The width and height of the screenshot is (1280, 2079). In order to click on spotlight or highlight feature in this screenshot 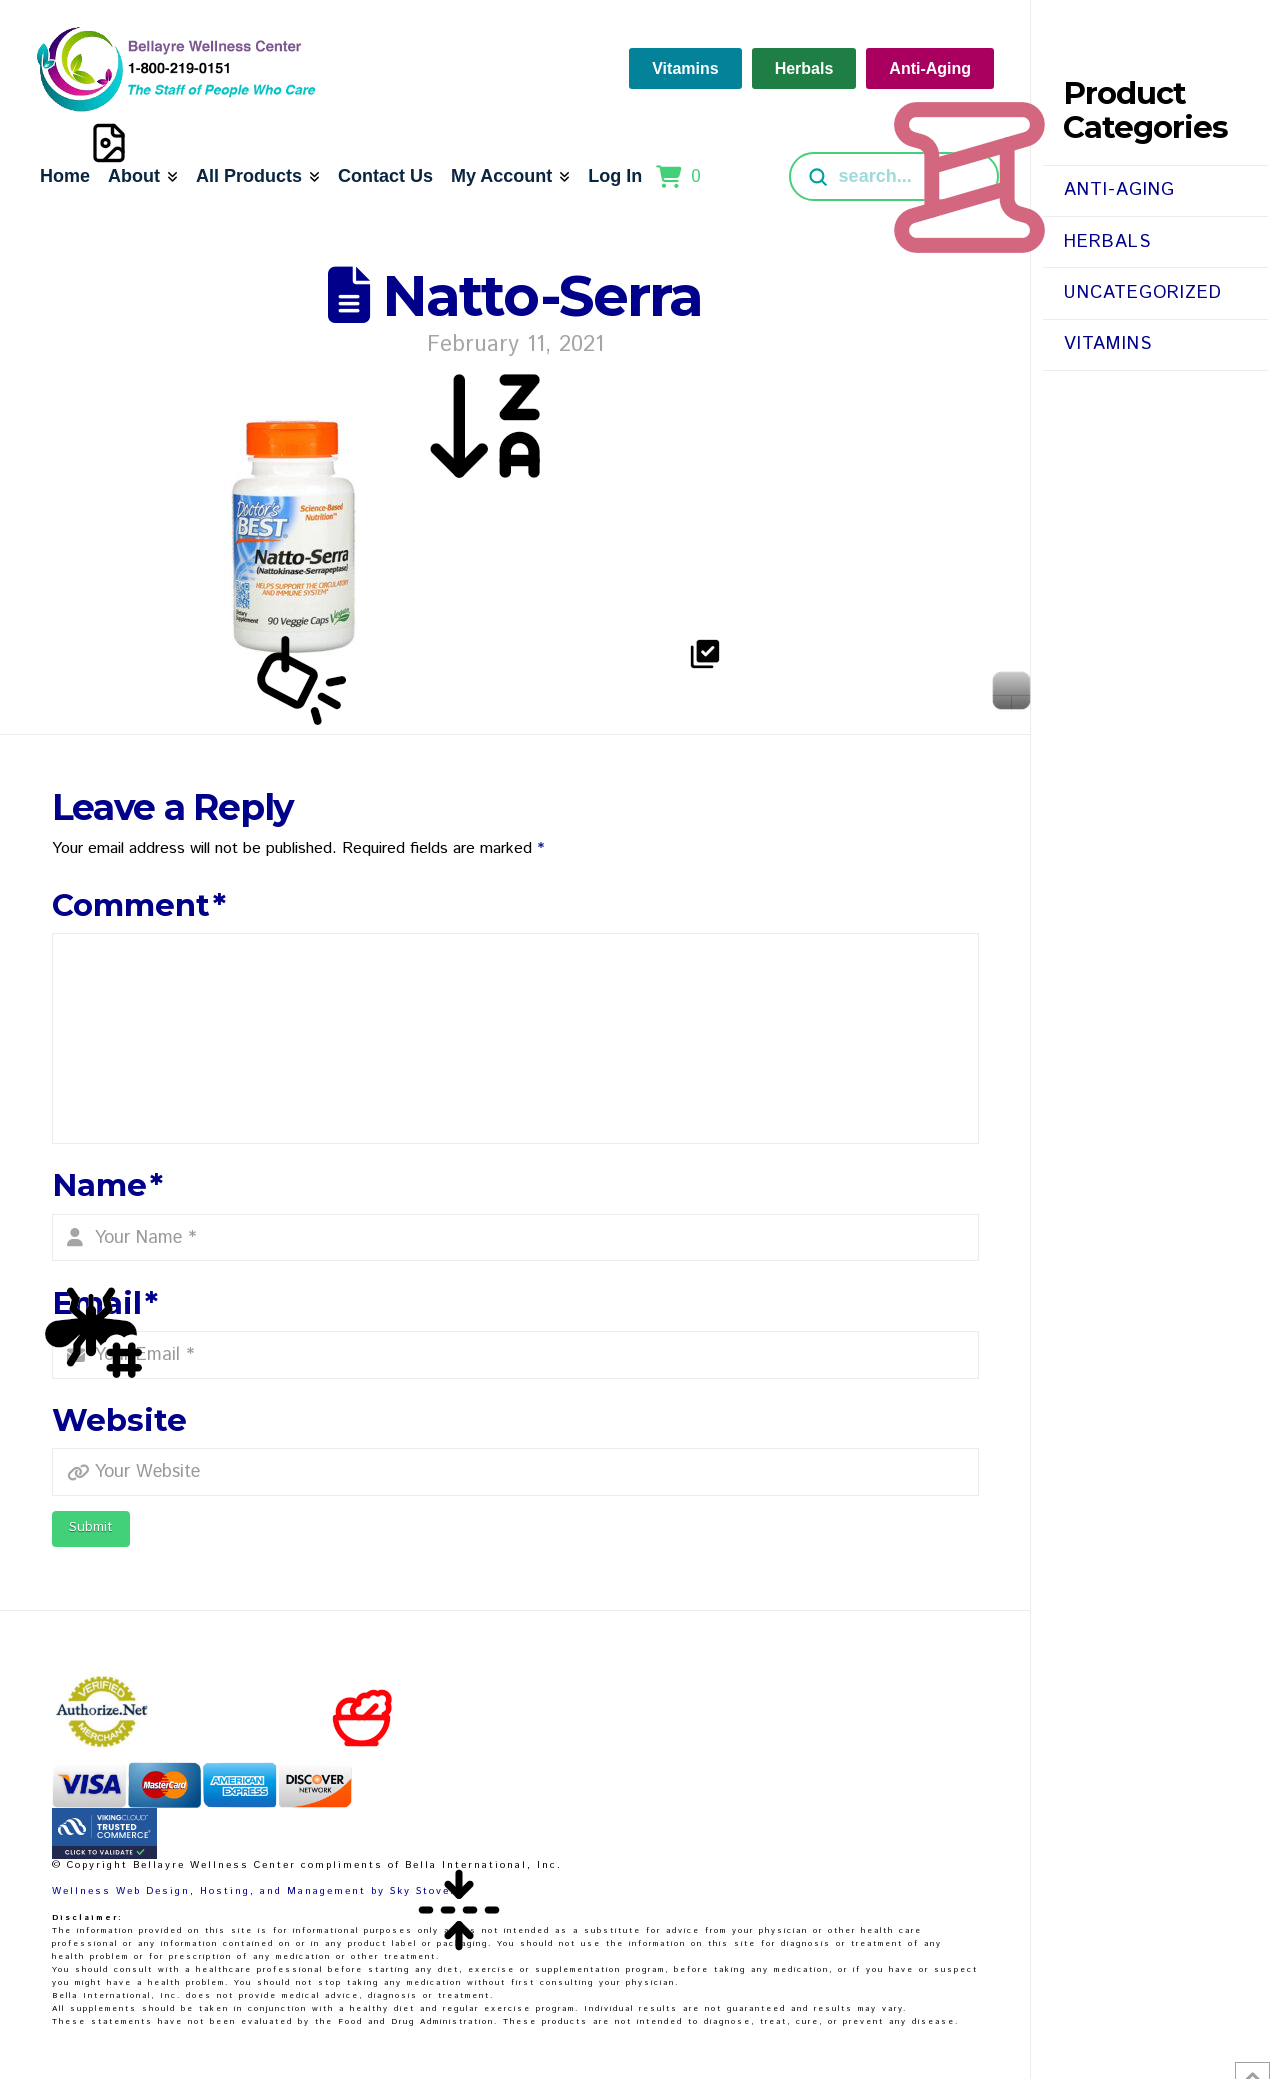, I will do `click(301, 680)`.